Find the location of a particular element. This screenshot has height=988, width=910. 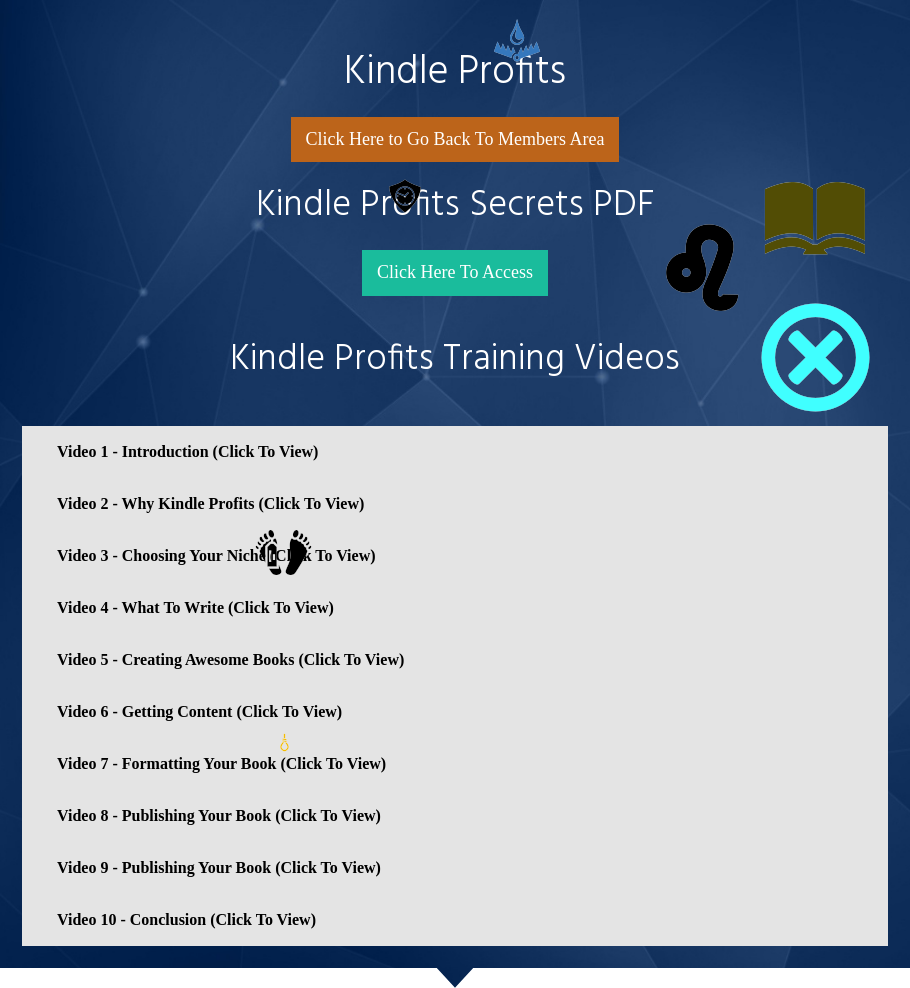

open the reading or library section is located at coordinates (815, 218).